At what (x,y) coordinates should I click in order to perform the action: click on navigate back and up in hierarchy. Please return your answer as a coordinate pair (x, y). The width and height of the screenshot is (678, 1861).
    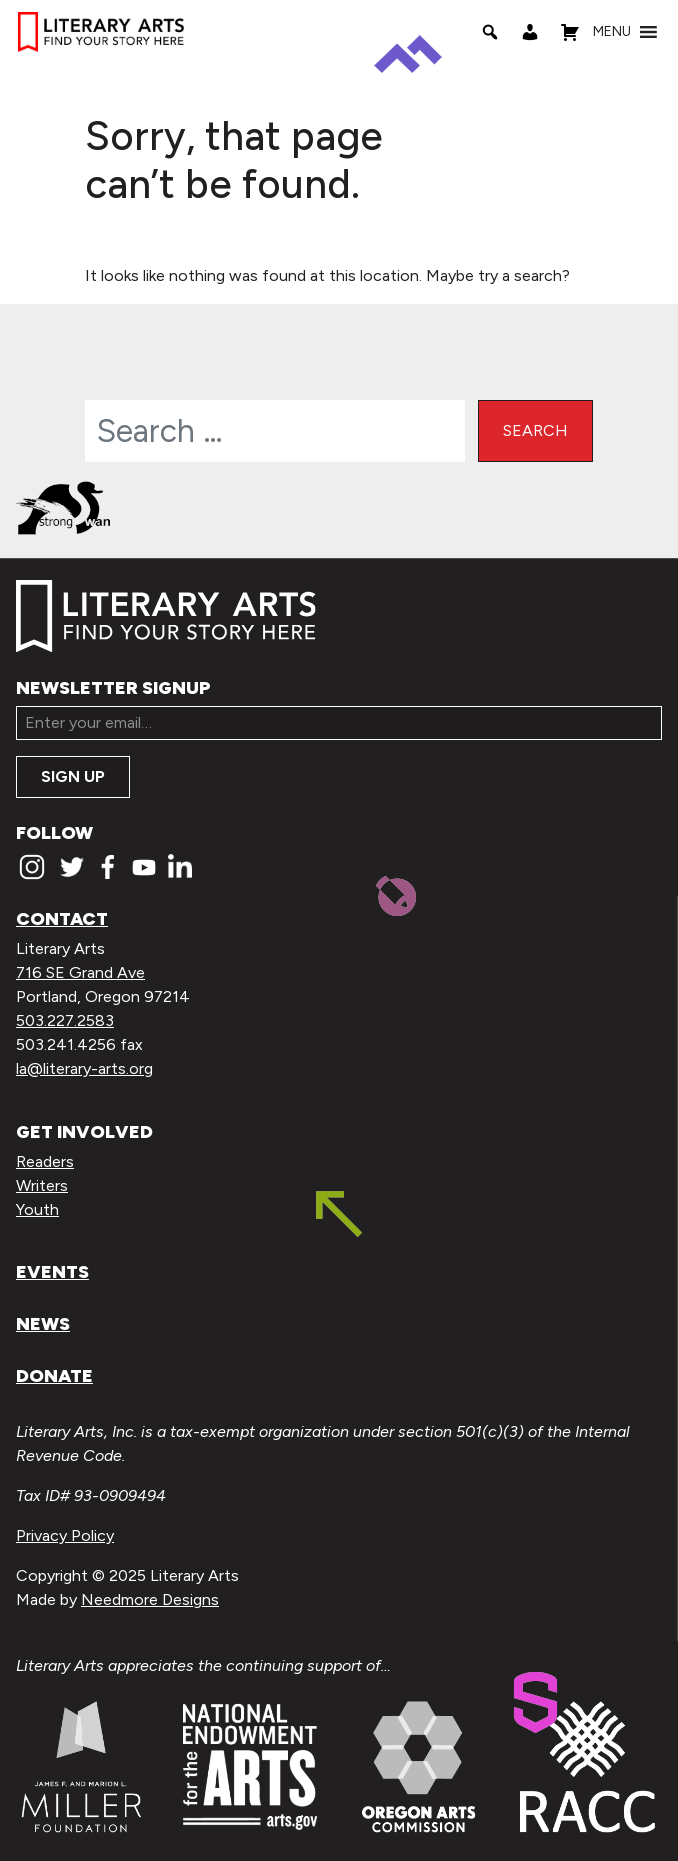
    Looking at the image, I should click on (338, 1213).